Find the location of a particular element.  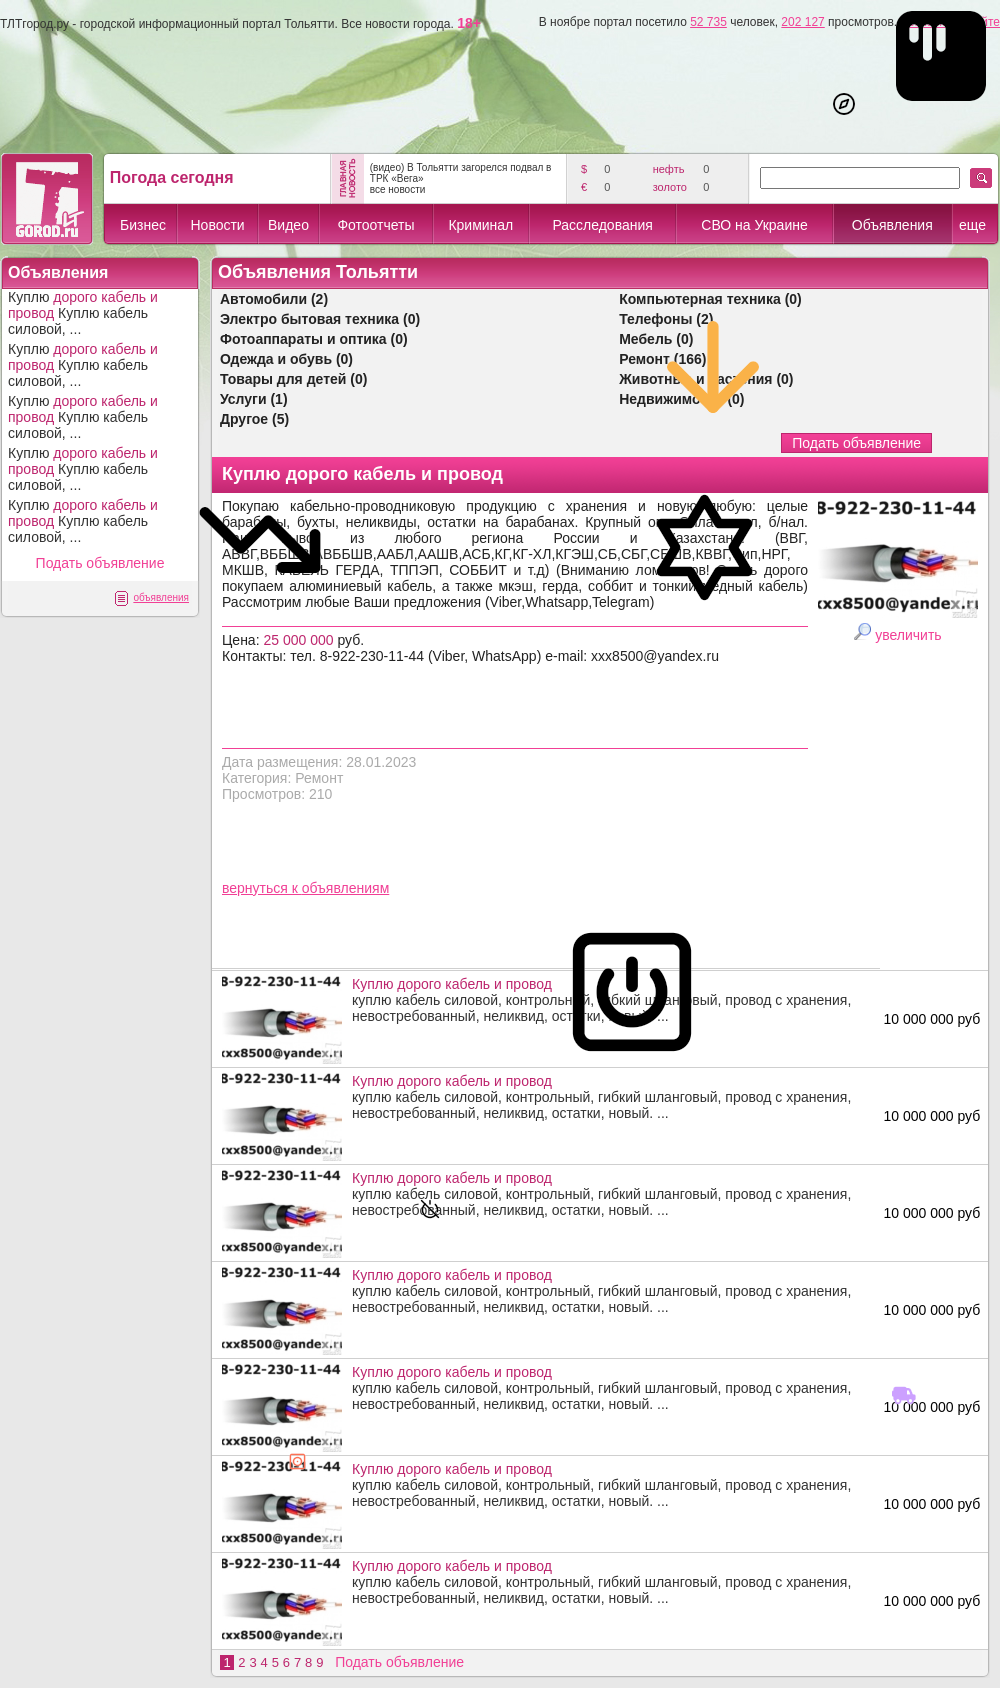

track field delivery or off-road shipment is located at coordinates (904, 1395).